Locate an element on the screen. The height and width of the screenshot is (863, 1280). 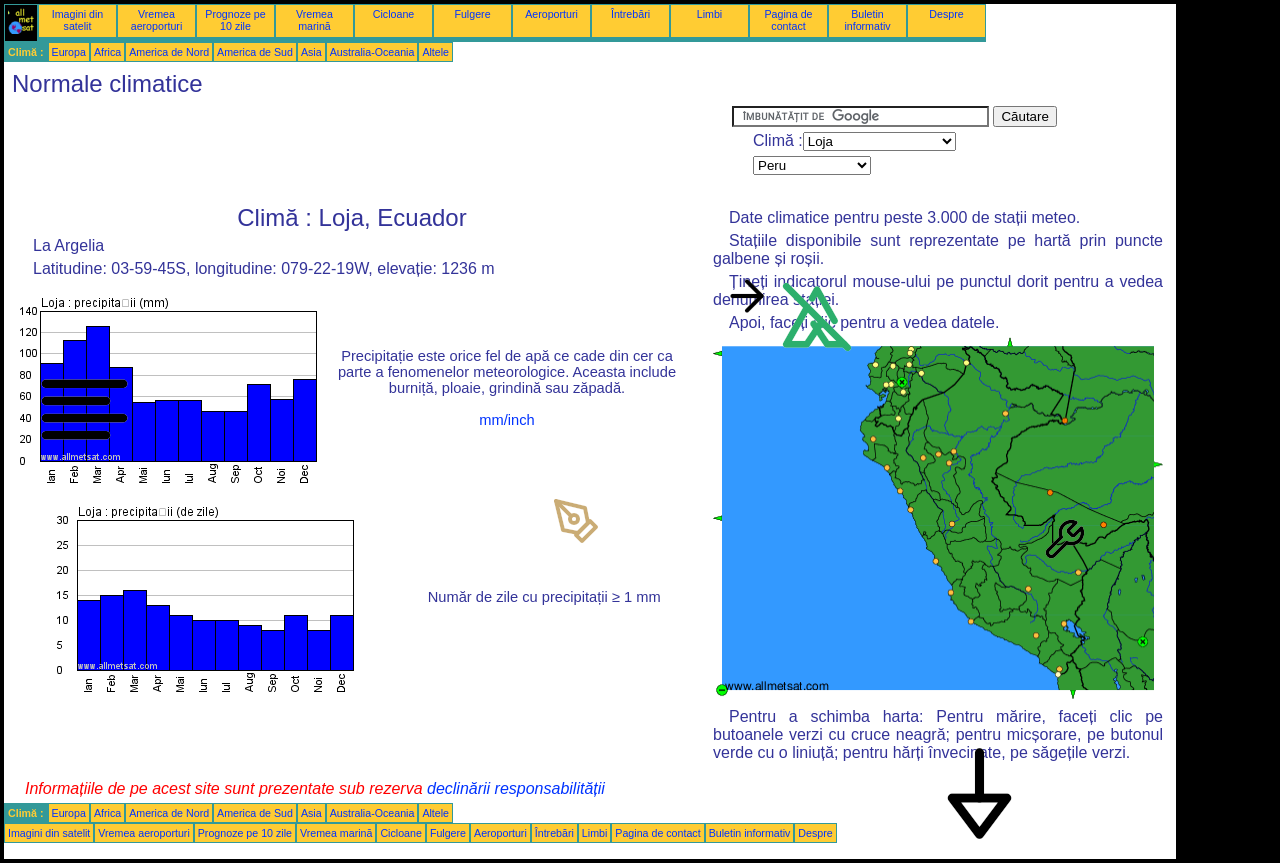
access vector drawing or pen tool is located at coordinates (576, 521).